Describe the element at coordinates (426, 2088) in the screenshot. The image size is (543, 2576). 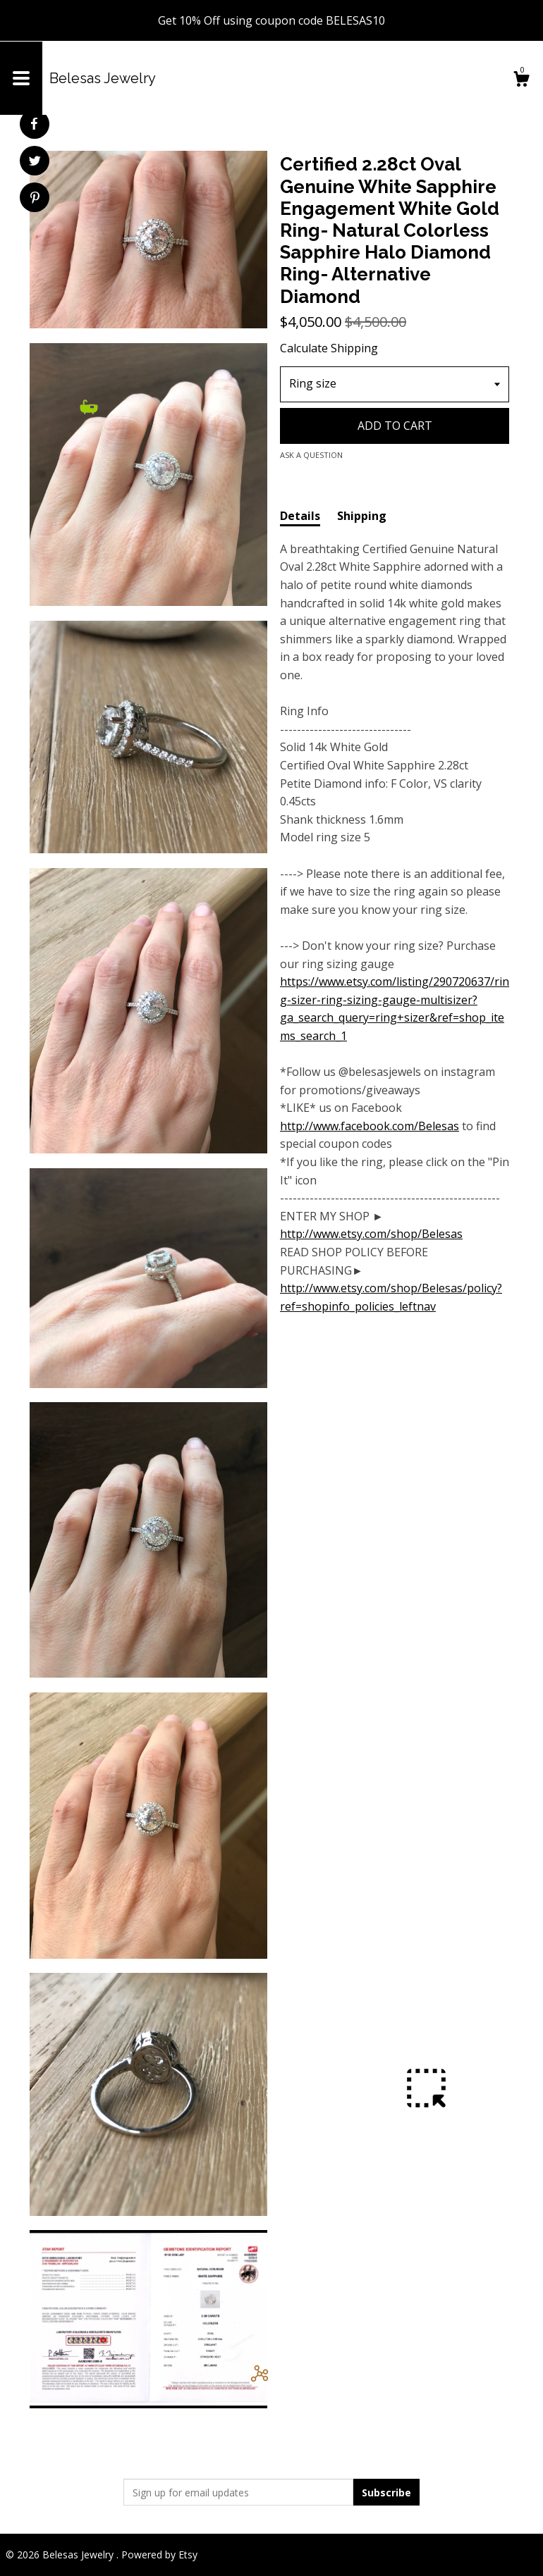
I see `draw a selection area` at that location.